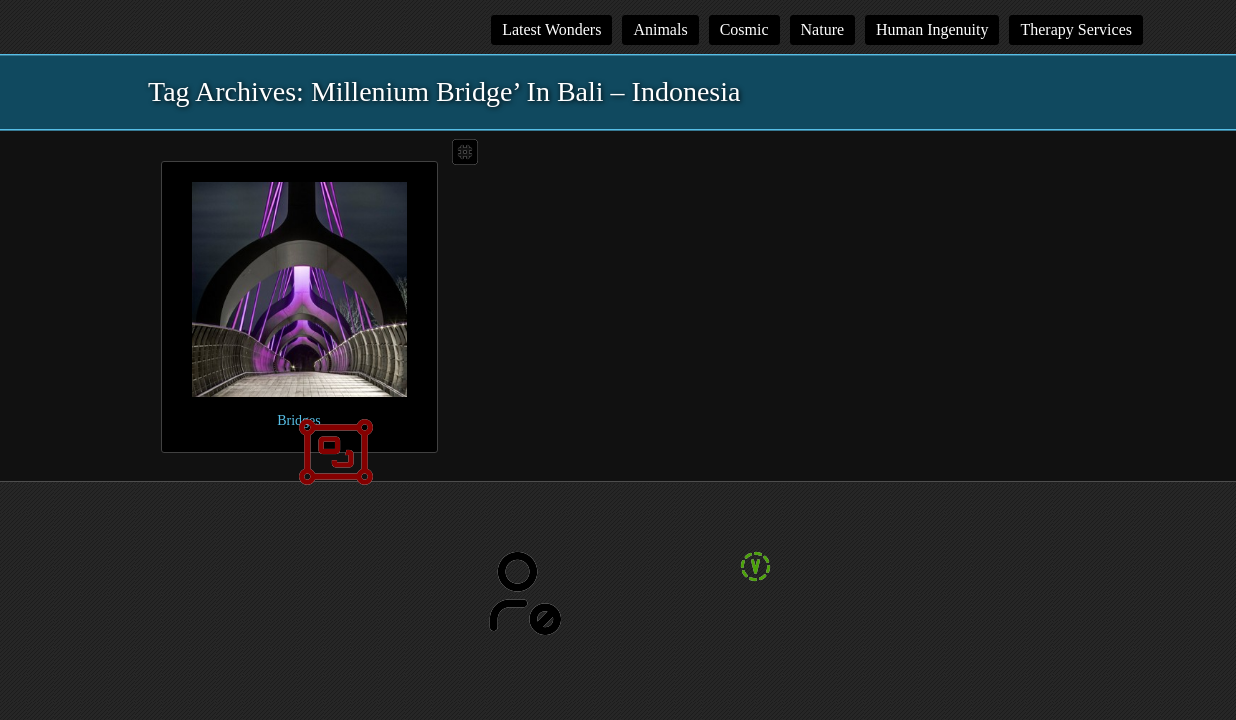 This screenshot has height=720, width=1236. Describe the element at coordinates (465, 152) in the screenshot. I see `view grid or table layout` at that location.